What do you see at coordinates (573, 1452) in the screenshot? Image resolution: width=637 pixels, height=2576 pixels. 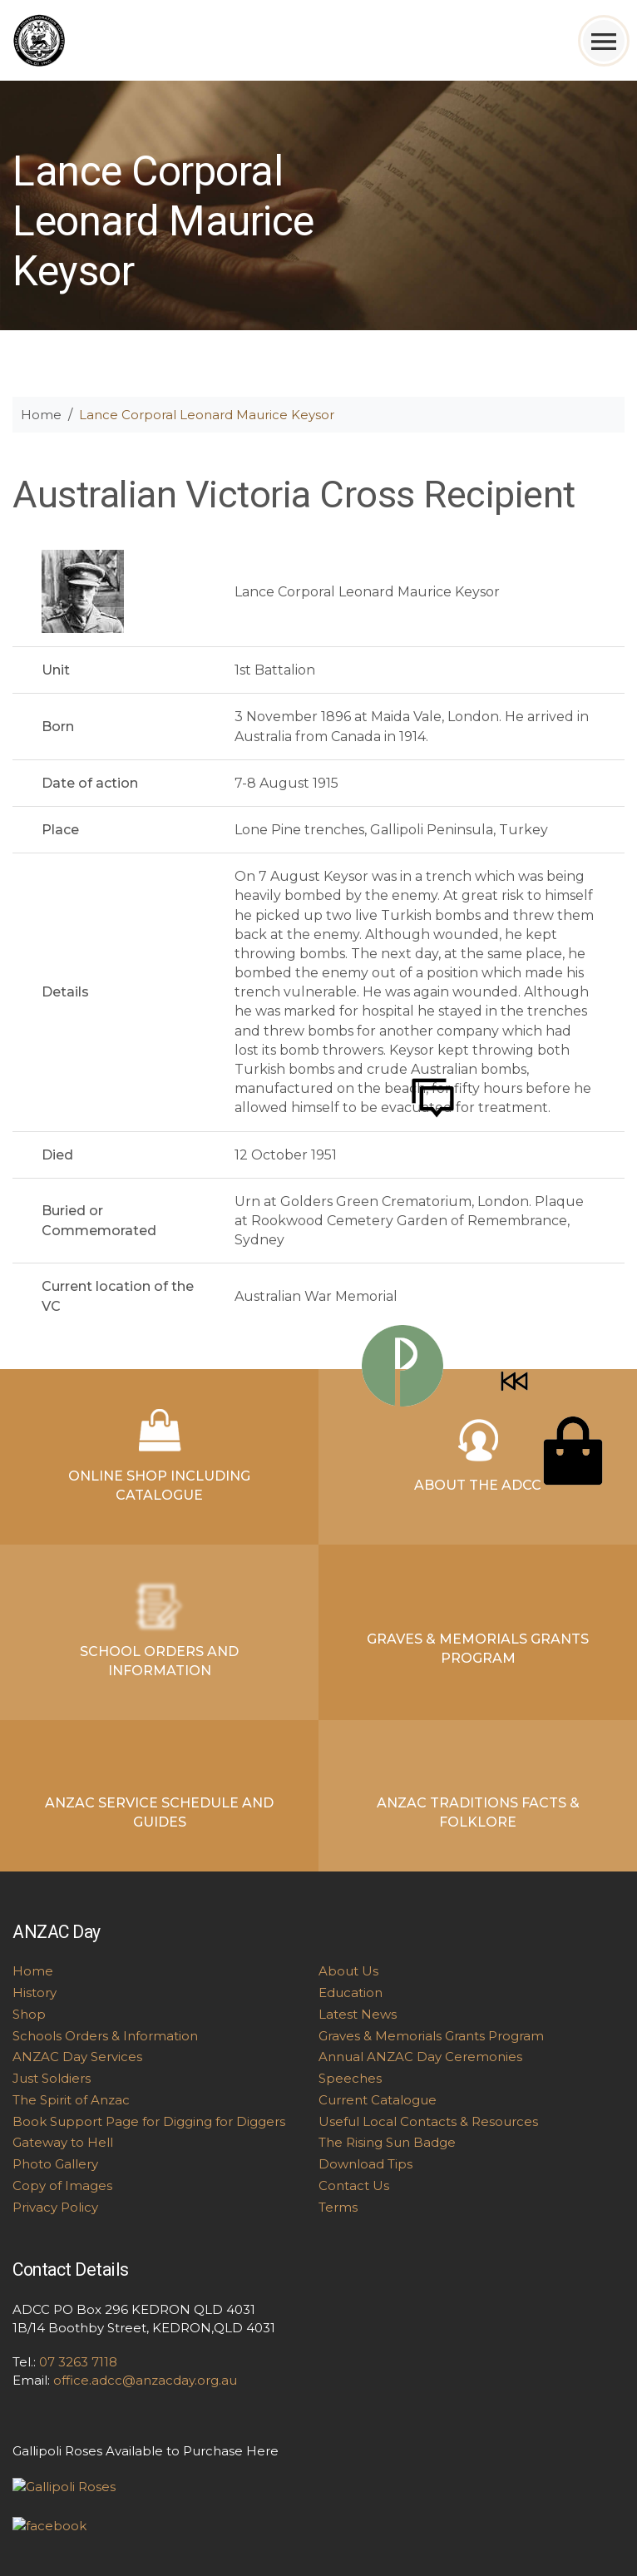 I see `view your shopping bag` at bounding box center [573, 1452].